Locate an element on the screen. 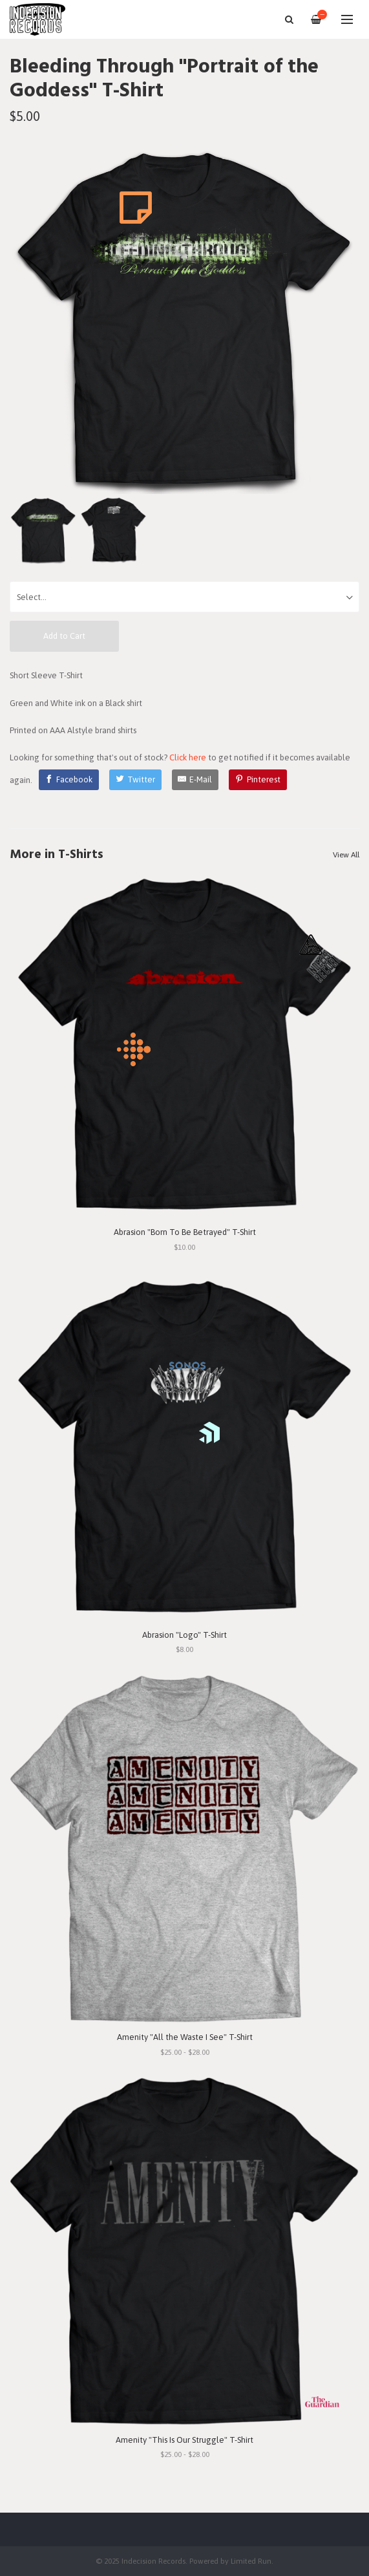 This screenshot has height=2576, width=369. create a new sticky note is located at coordinates (136, 208).